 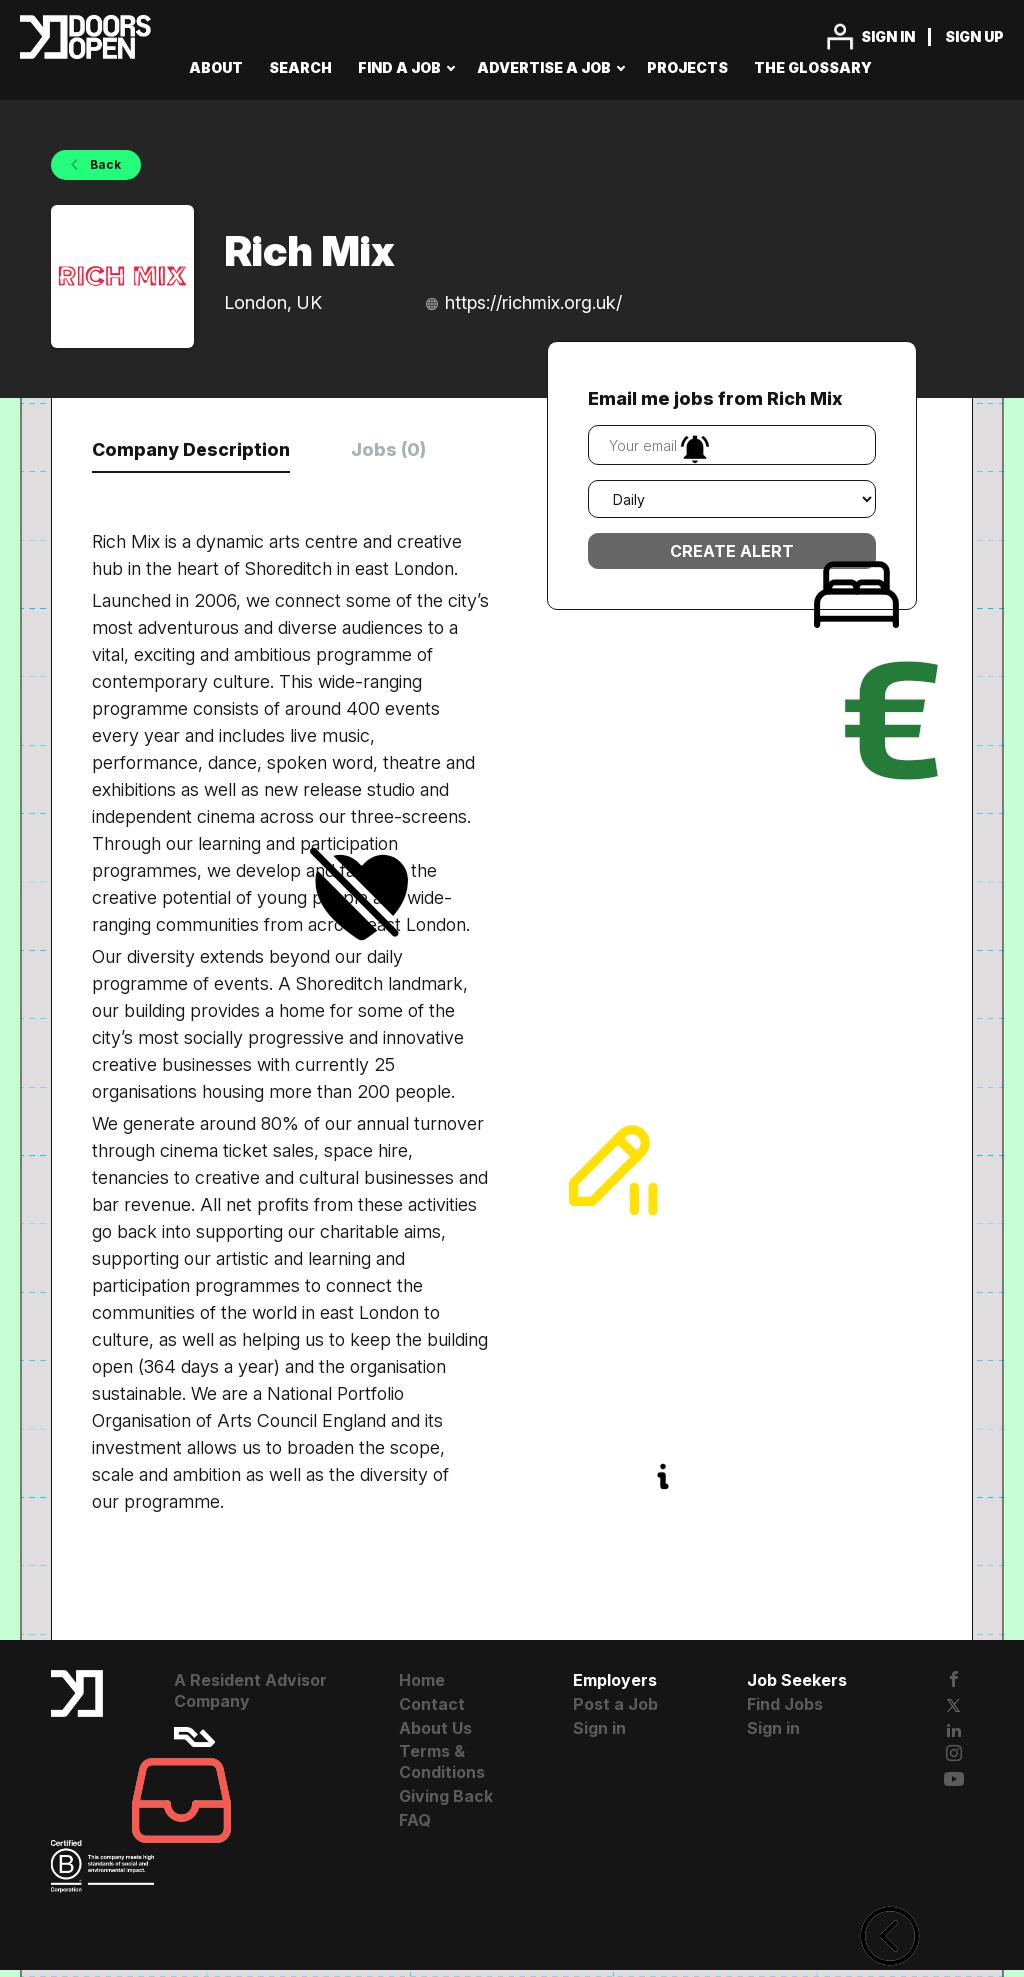 What do you see at coordinates (181, 1800) in the screenshot?
I see `view inbox or incoming files` at bounding box center [181, 1800].